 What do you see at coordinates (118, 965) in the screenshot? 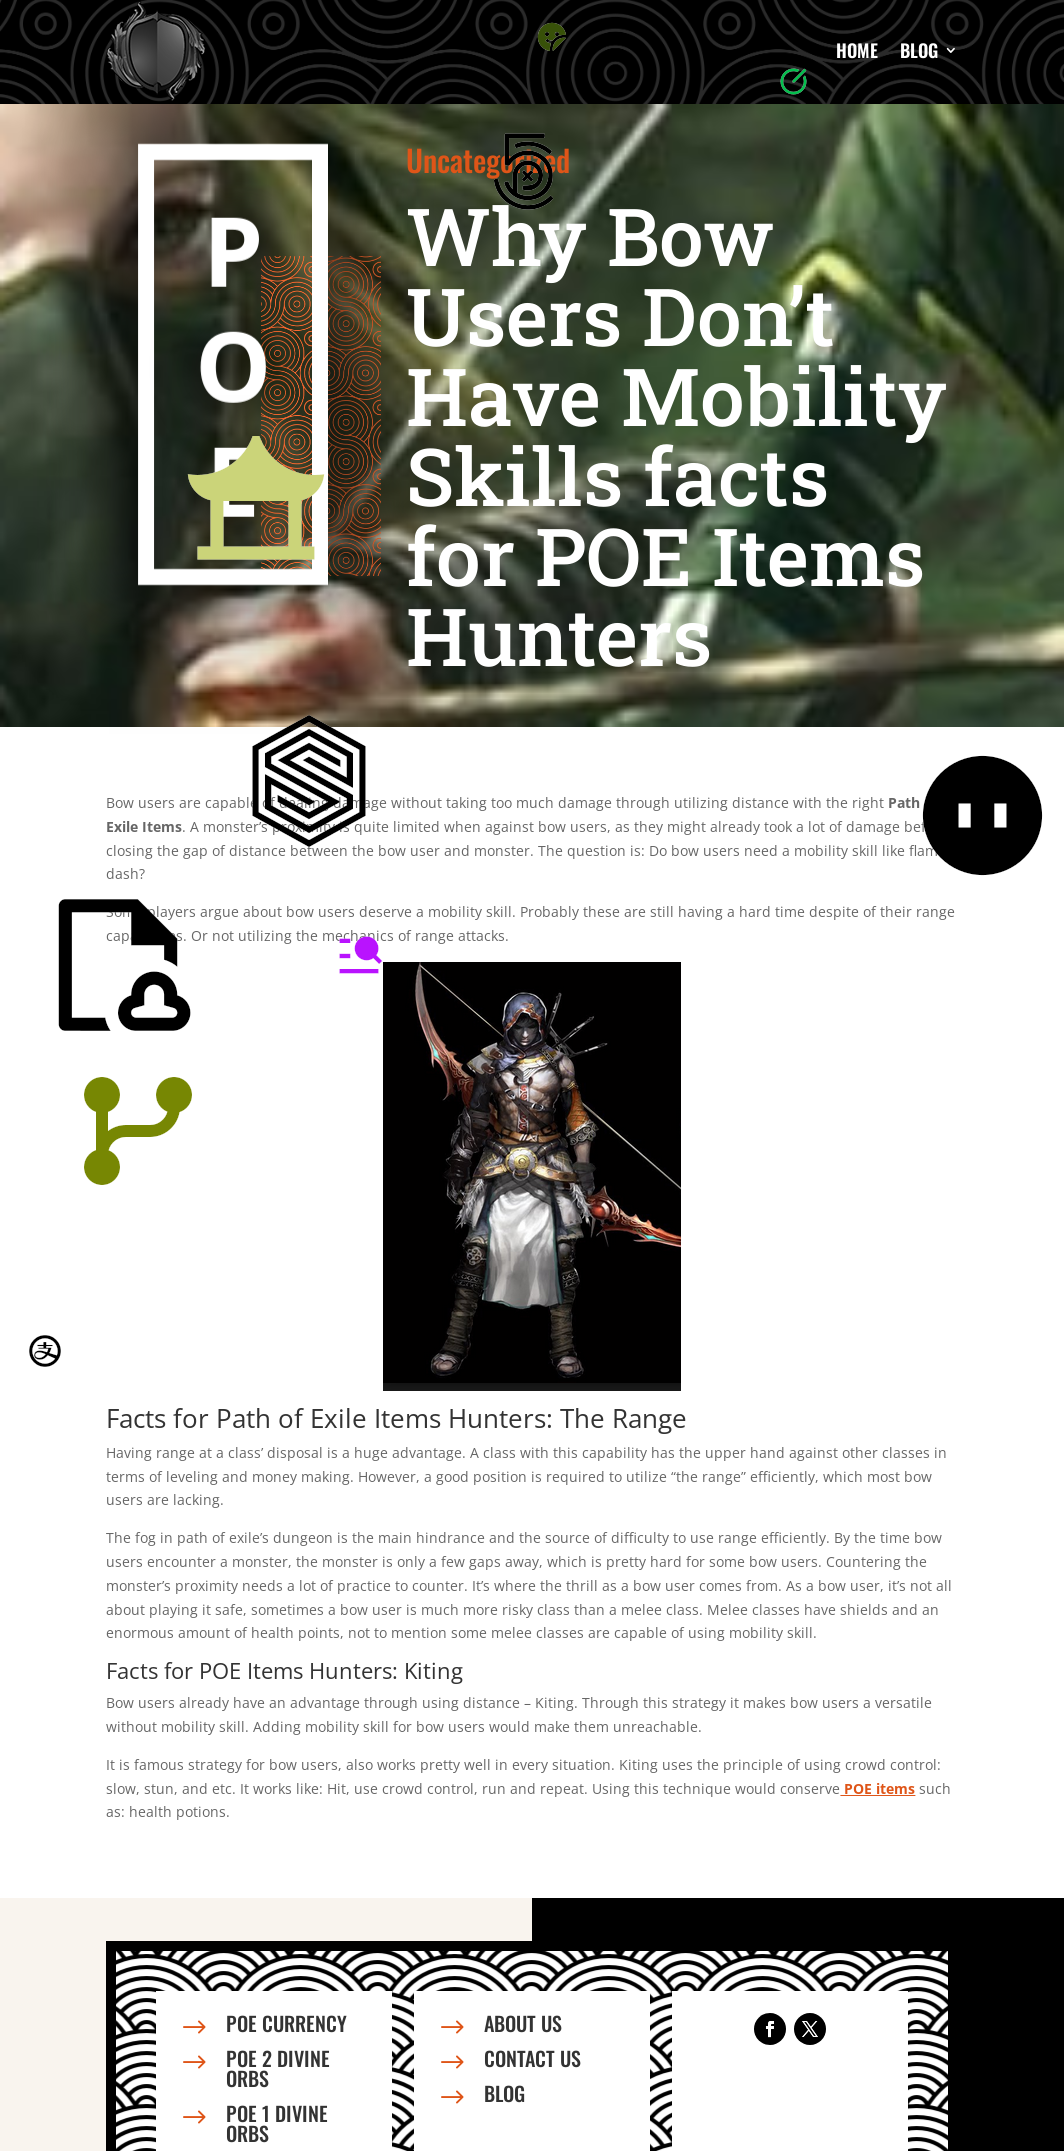
I see `upload file to cloud storage` at bounding box center [118, 965].